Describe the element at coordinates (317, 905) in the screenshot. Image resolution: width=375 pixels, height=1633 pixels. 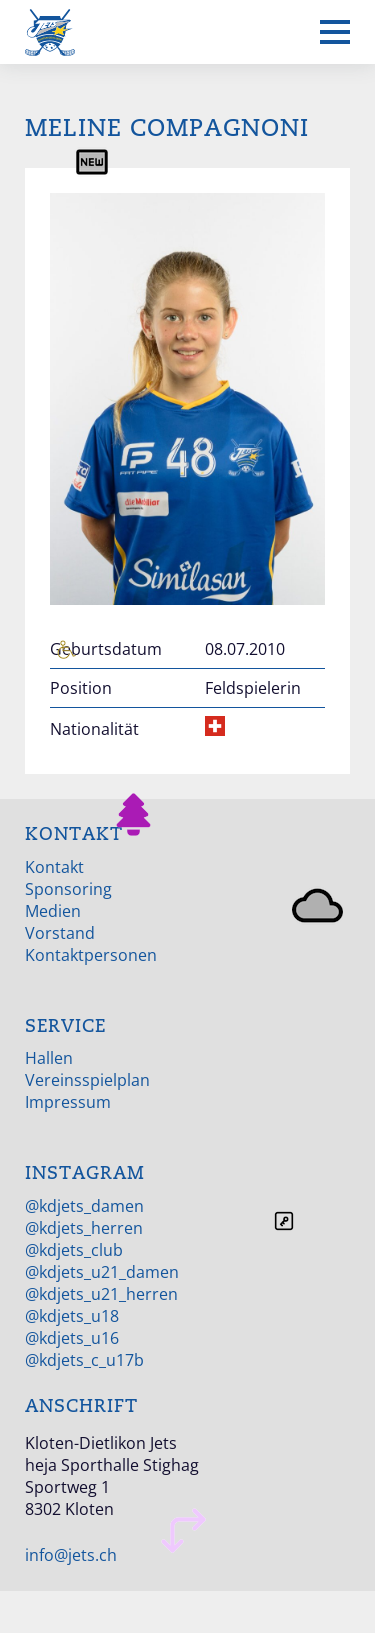
I see `view current weather conditions` at that location.